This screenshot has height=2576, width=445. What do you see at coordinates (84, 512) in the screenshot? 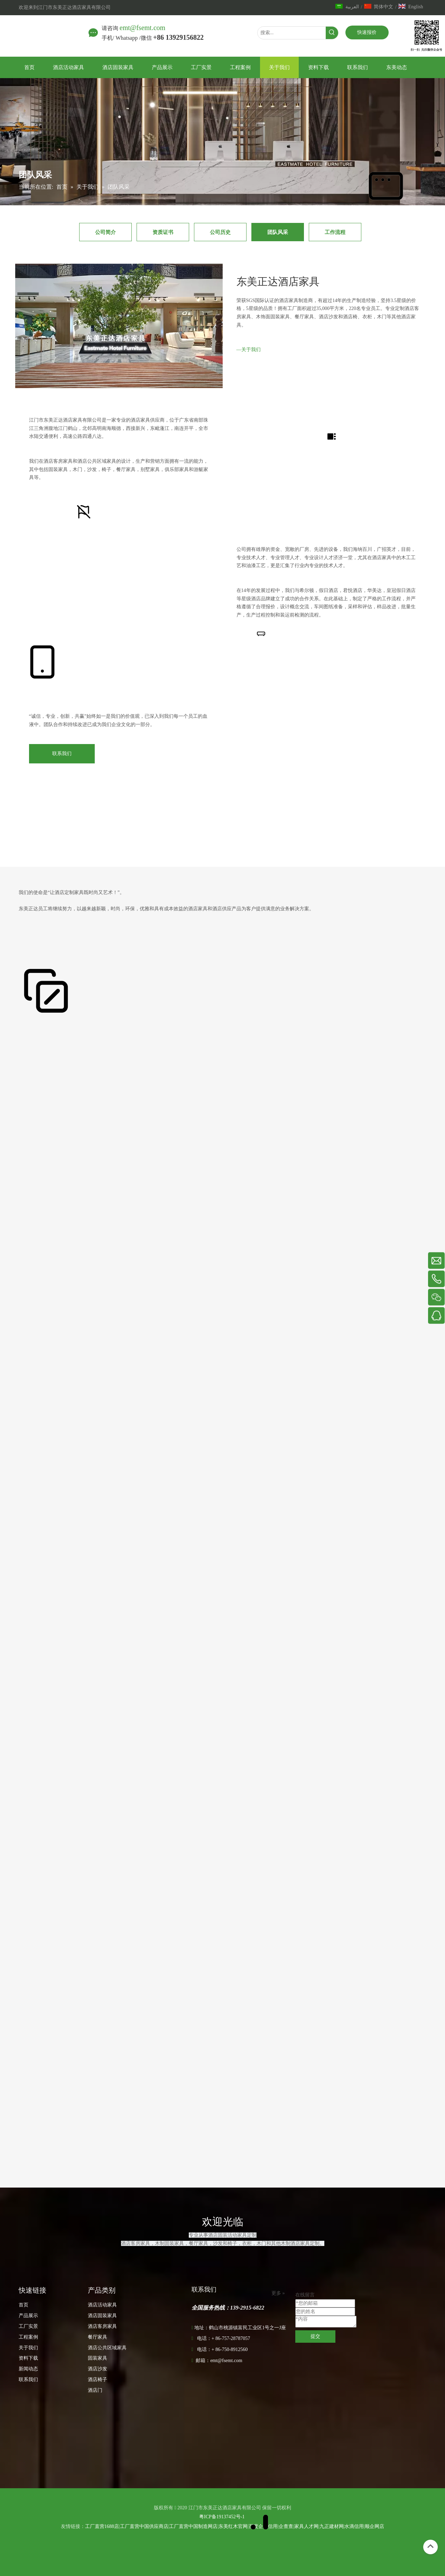
I see `remove flag or marker` at bounding box center [84, 512].